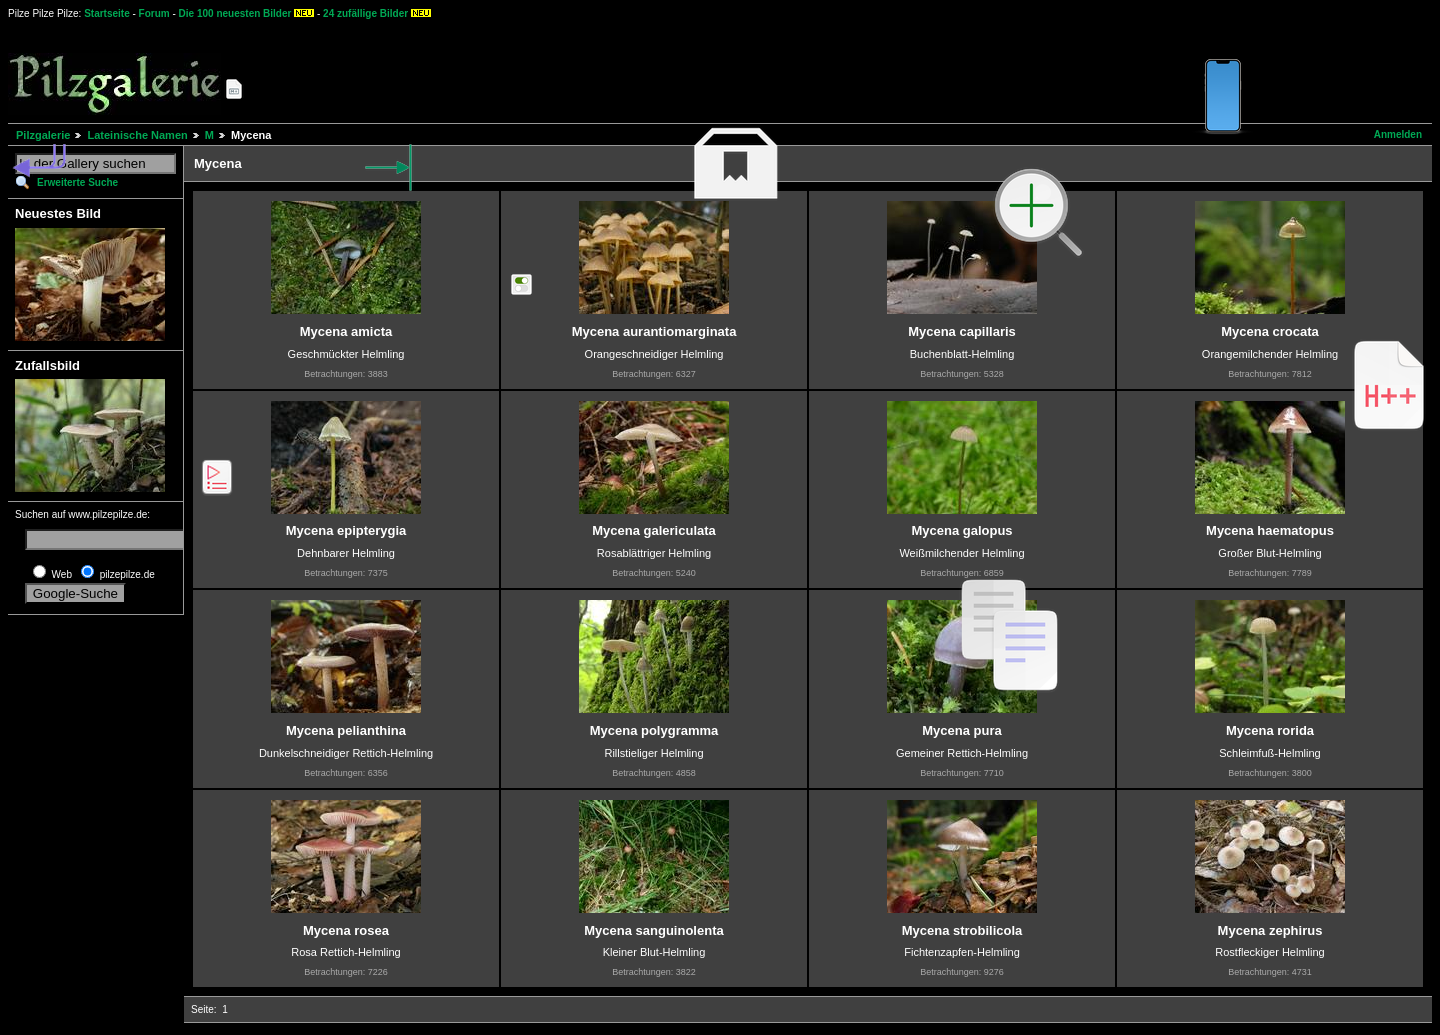 The height and width of the screenshot is (1035, 1440). Describe the element at coordinates (1223, 97) in the screenshot. I see `indicates a connected iPhone device` at that location.